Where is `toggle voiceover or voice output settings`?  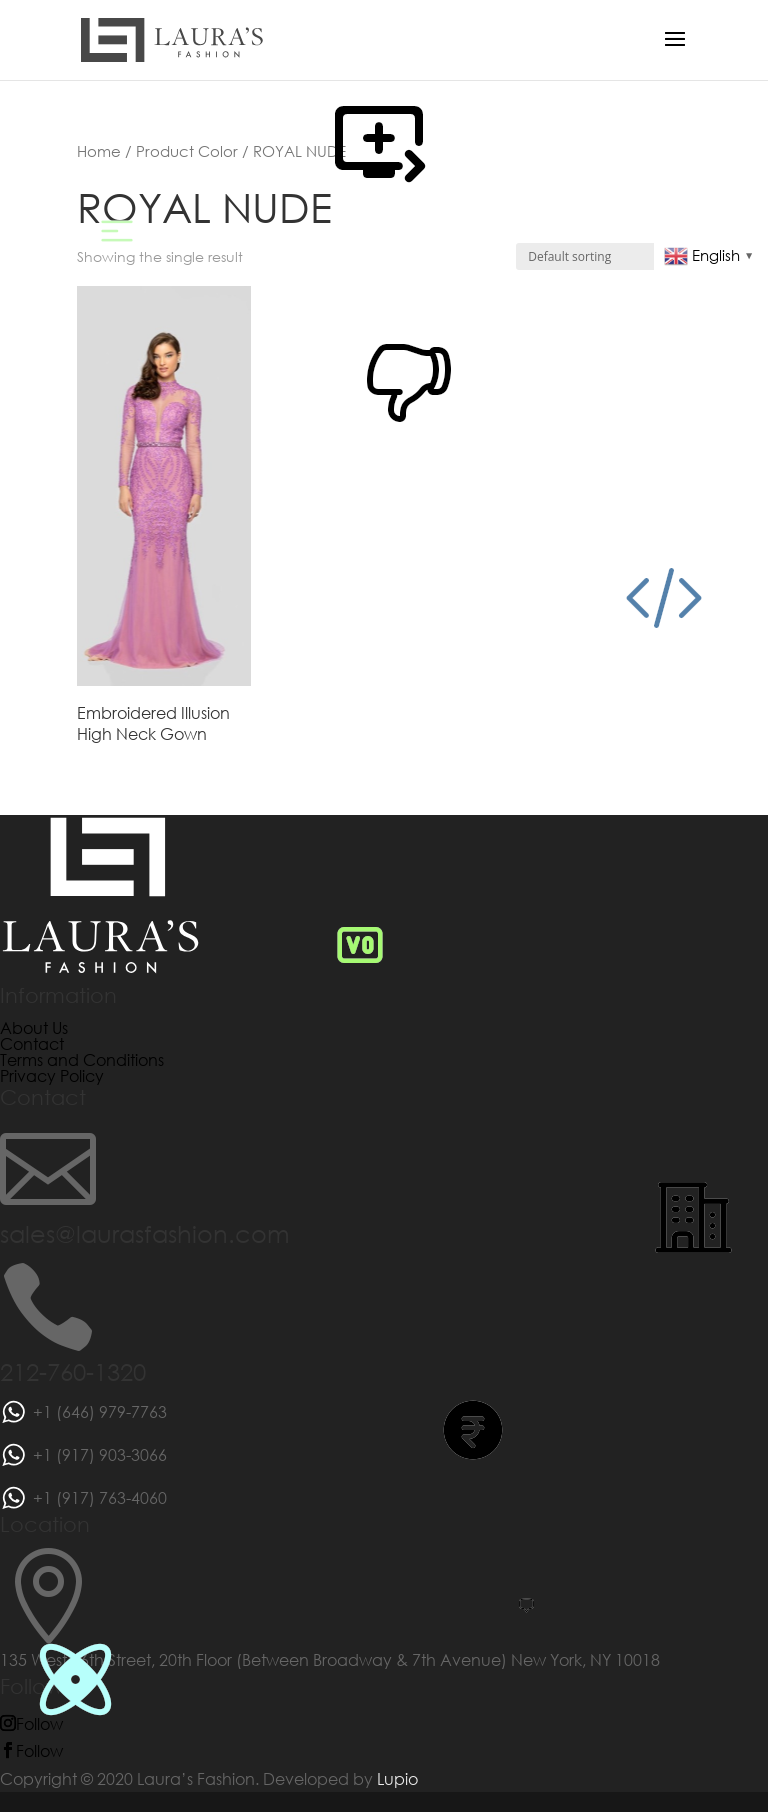 toggle voiceover or voice output settings is located at coordinates (360, 945).